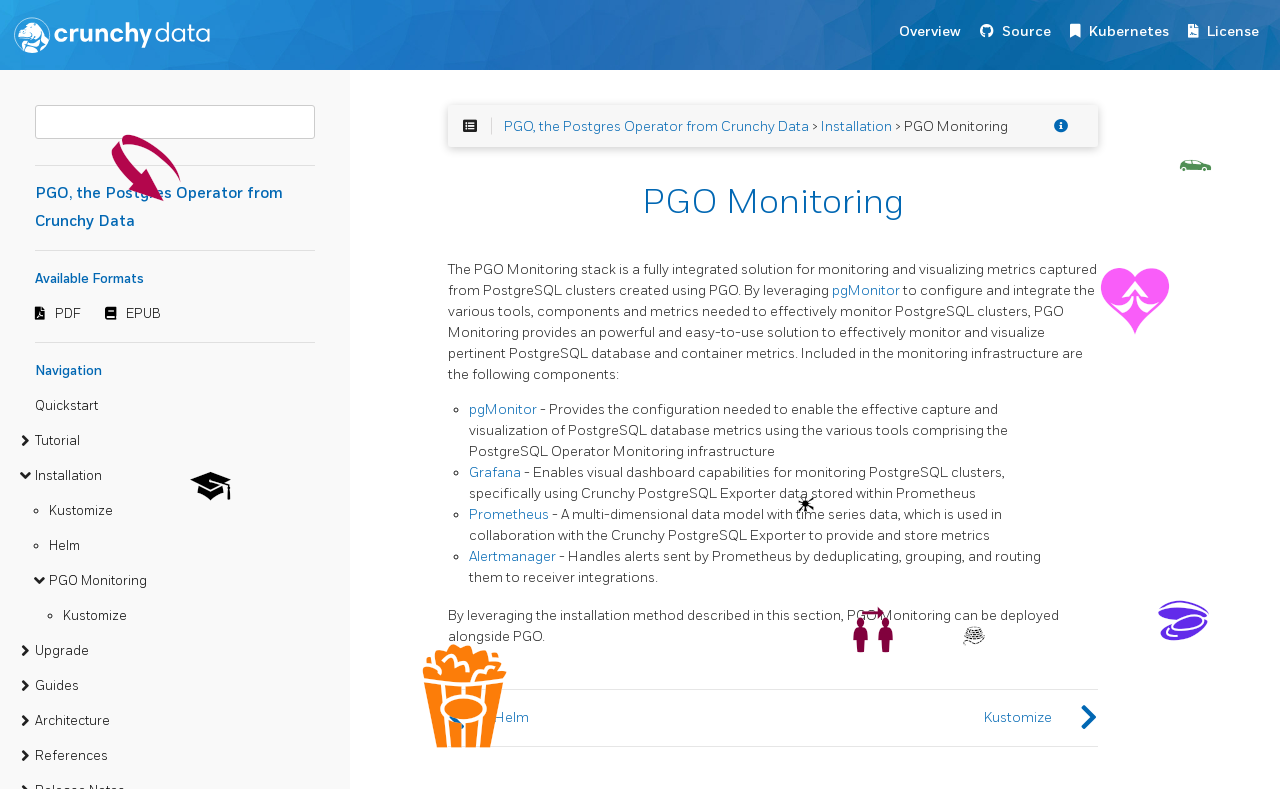 The width and height of the screenshot is (1280, 789). What do you see at coordinates (873, 630) in the screenshot?
I see `skip to the next player's turn` at bounding box center [873, 630].